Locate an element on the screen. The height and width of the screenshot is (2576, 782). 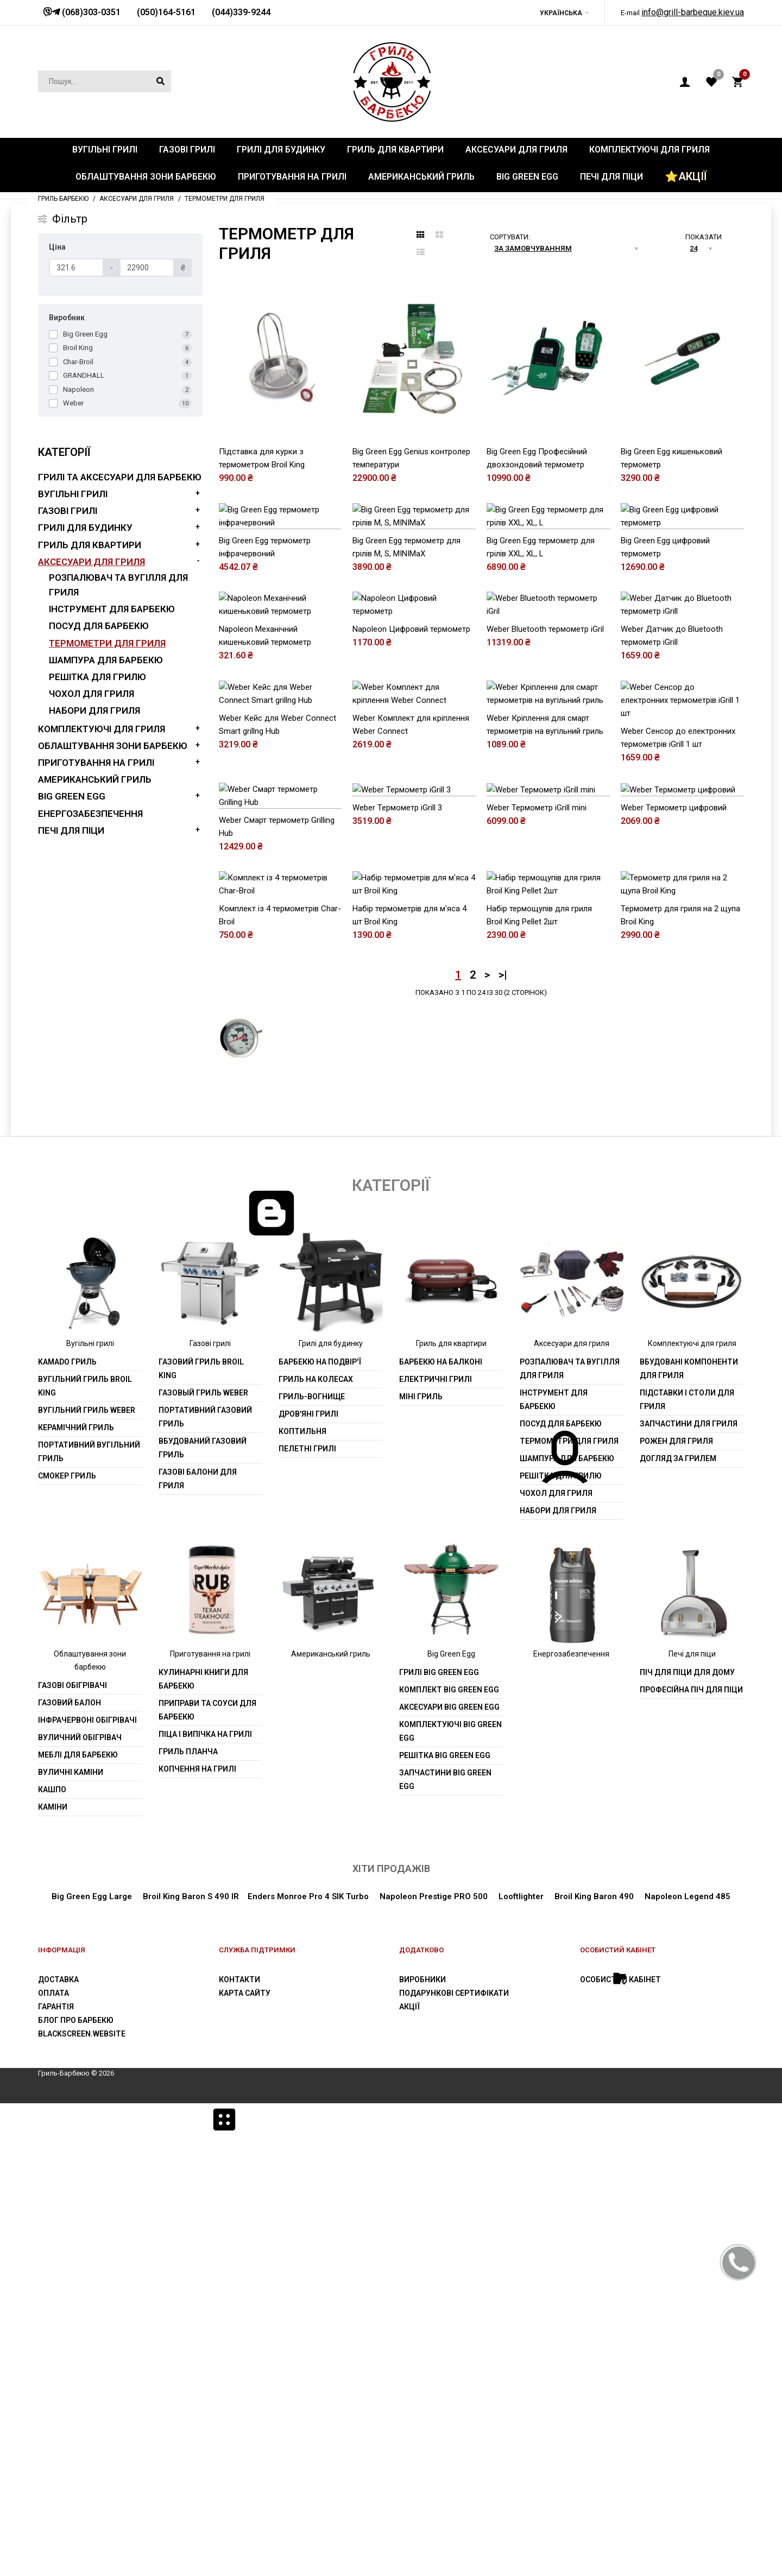
roll the dice or randomize is located at coordinates (224, 2120).